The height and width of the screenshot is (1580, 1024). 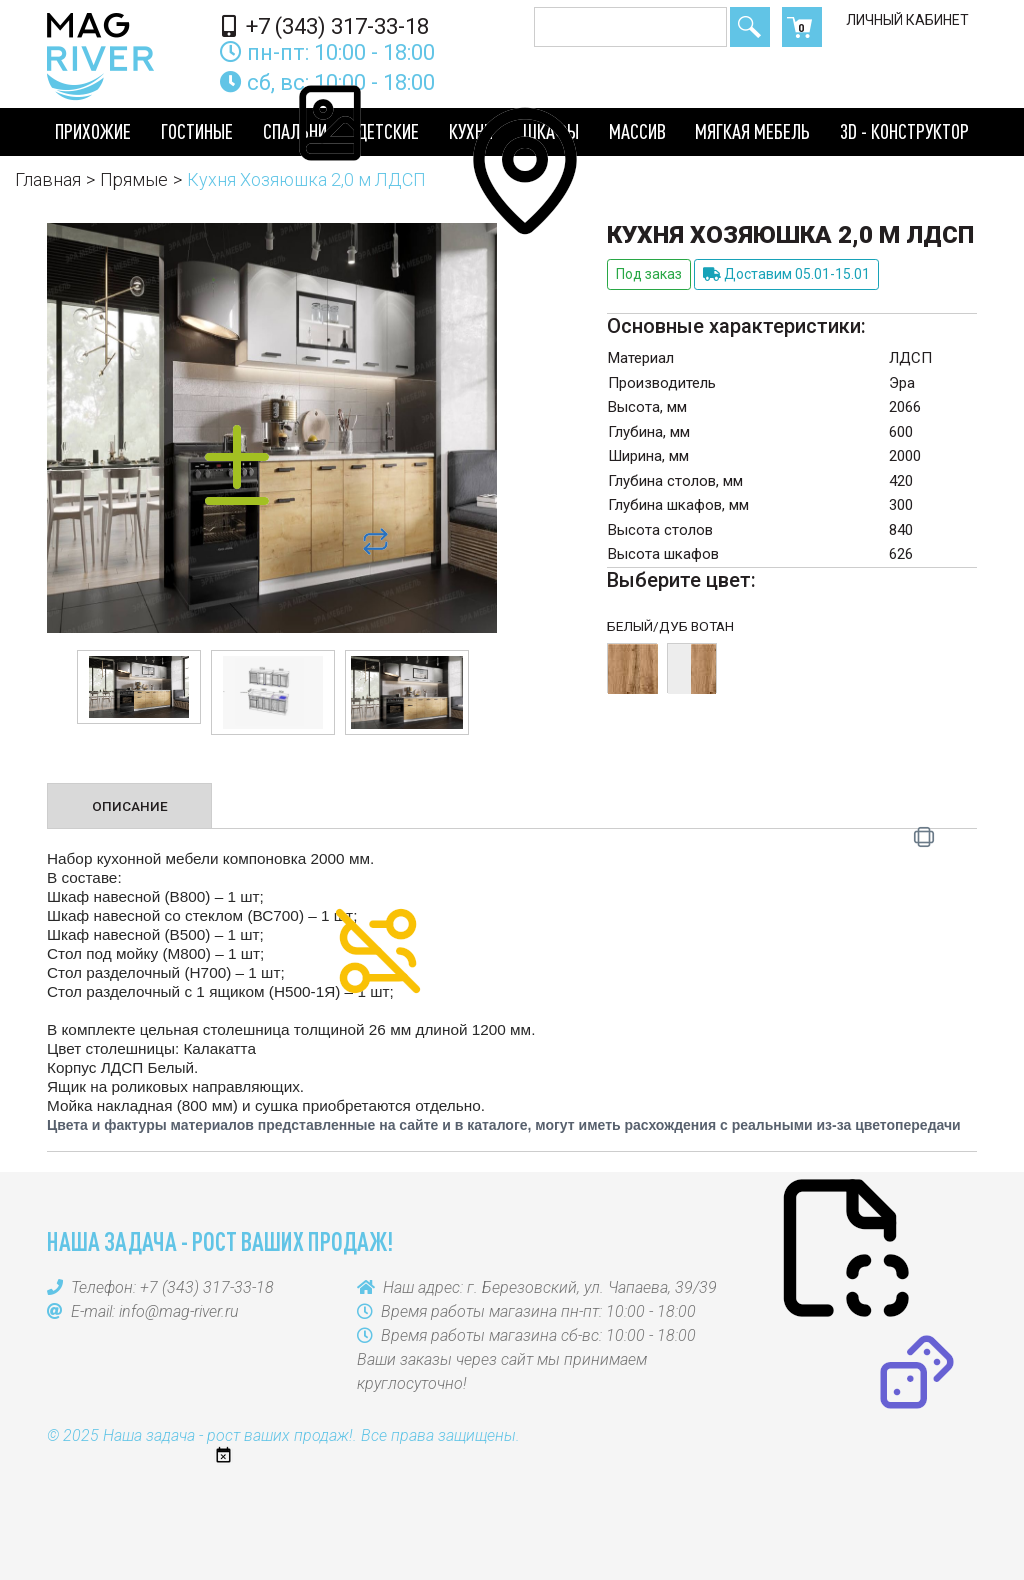 I want to click on view differences between file versions, so click(x=237, y=465).